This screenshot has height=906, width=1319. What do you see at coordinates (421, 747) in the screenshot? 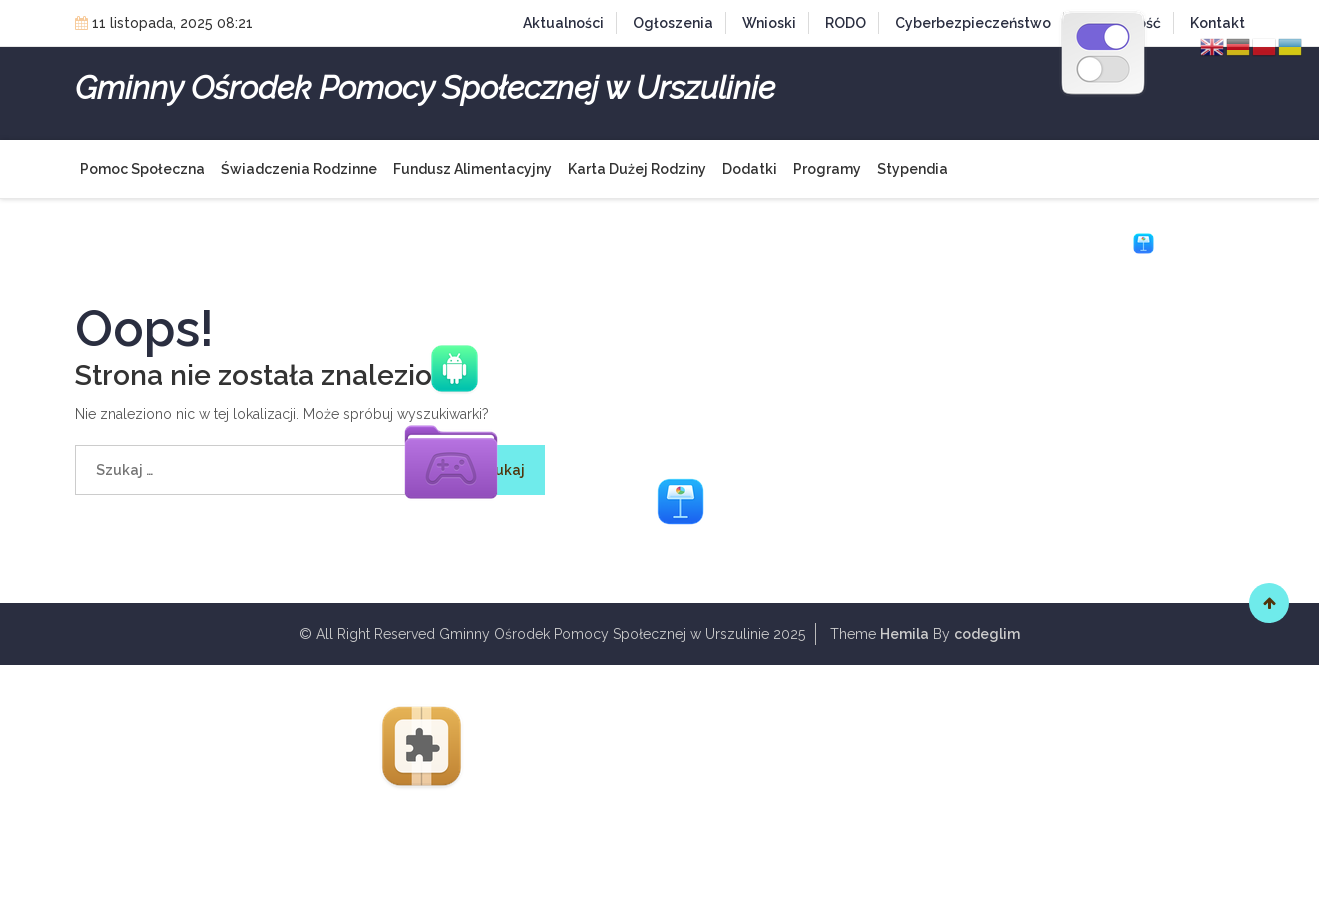
I see `system add-on or plugin file` at bounding box center [421, 747].